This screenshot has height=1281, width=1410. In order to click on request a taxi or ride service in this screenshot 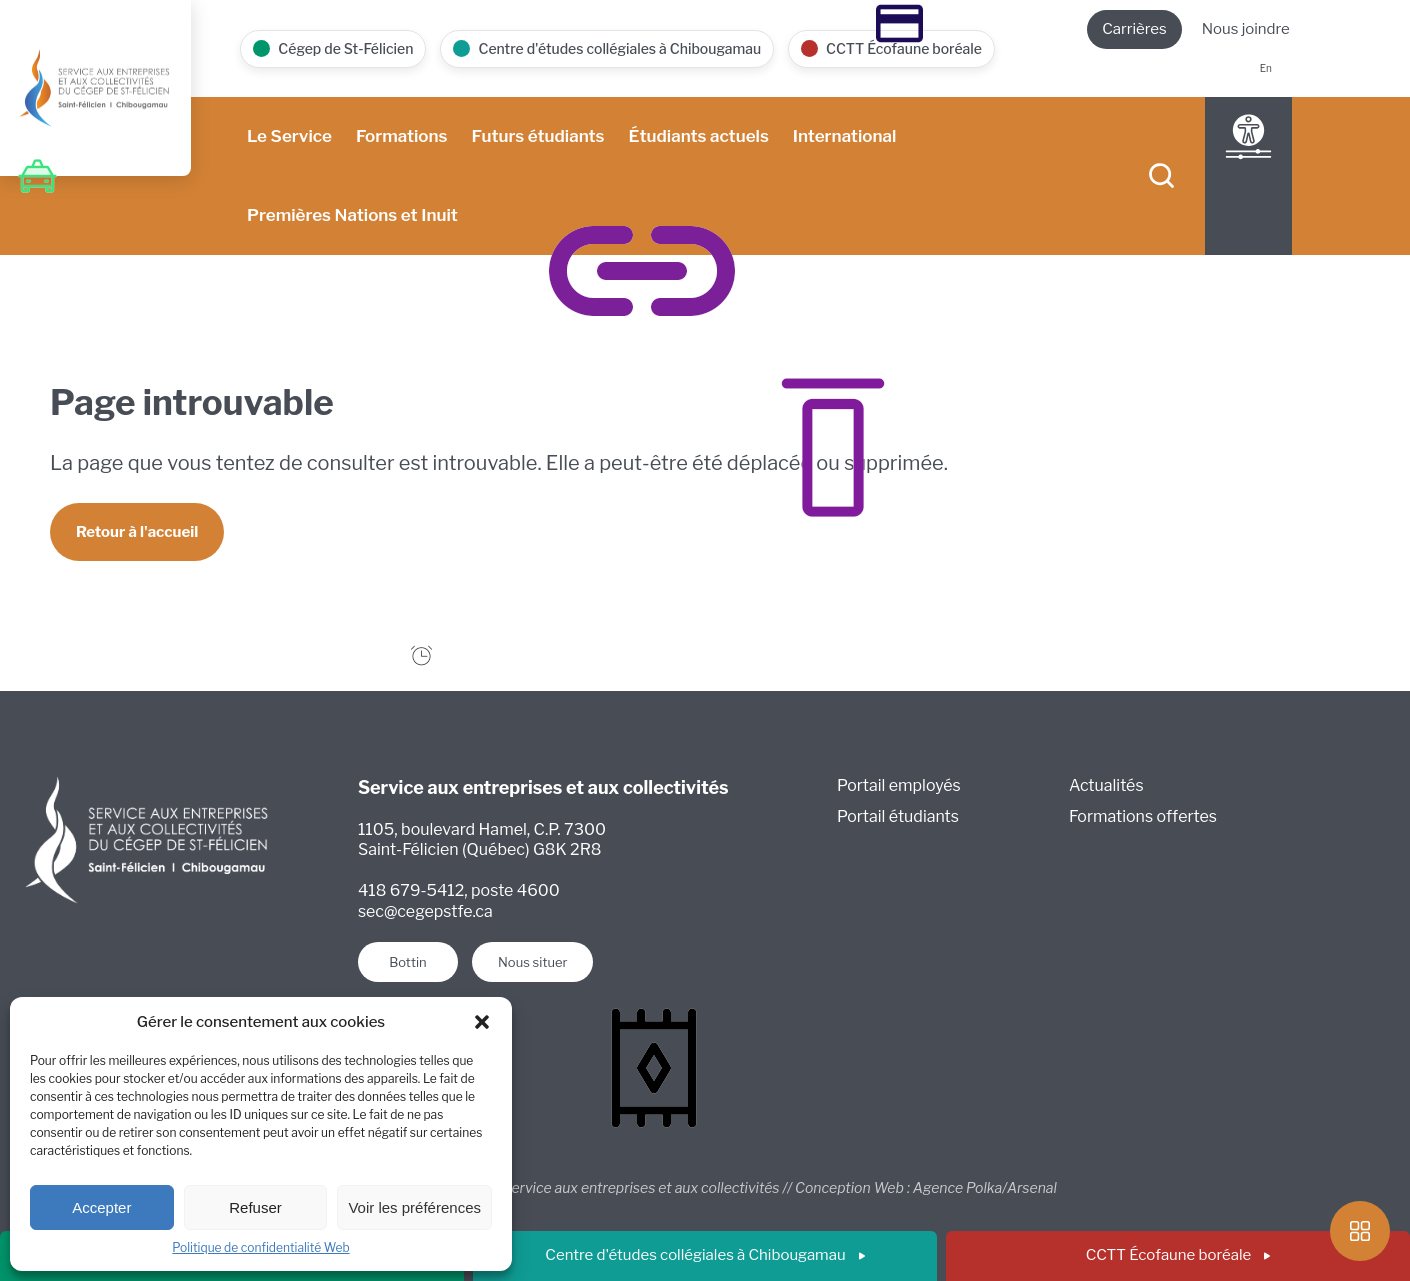, I will do `click(37, 178)`.